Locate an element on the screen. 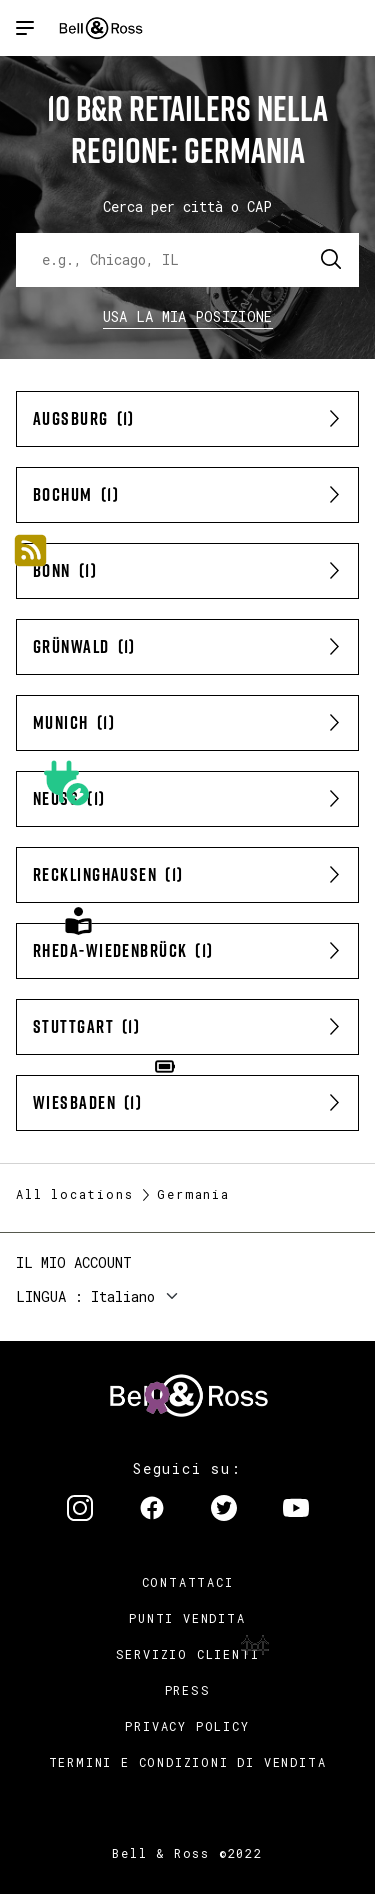 Image resolution: width=375 pixels, height=1894 pixels. open reading mode is located at coordinates (78, 921).